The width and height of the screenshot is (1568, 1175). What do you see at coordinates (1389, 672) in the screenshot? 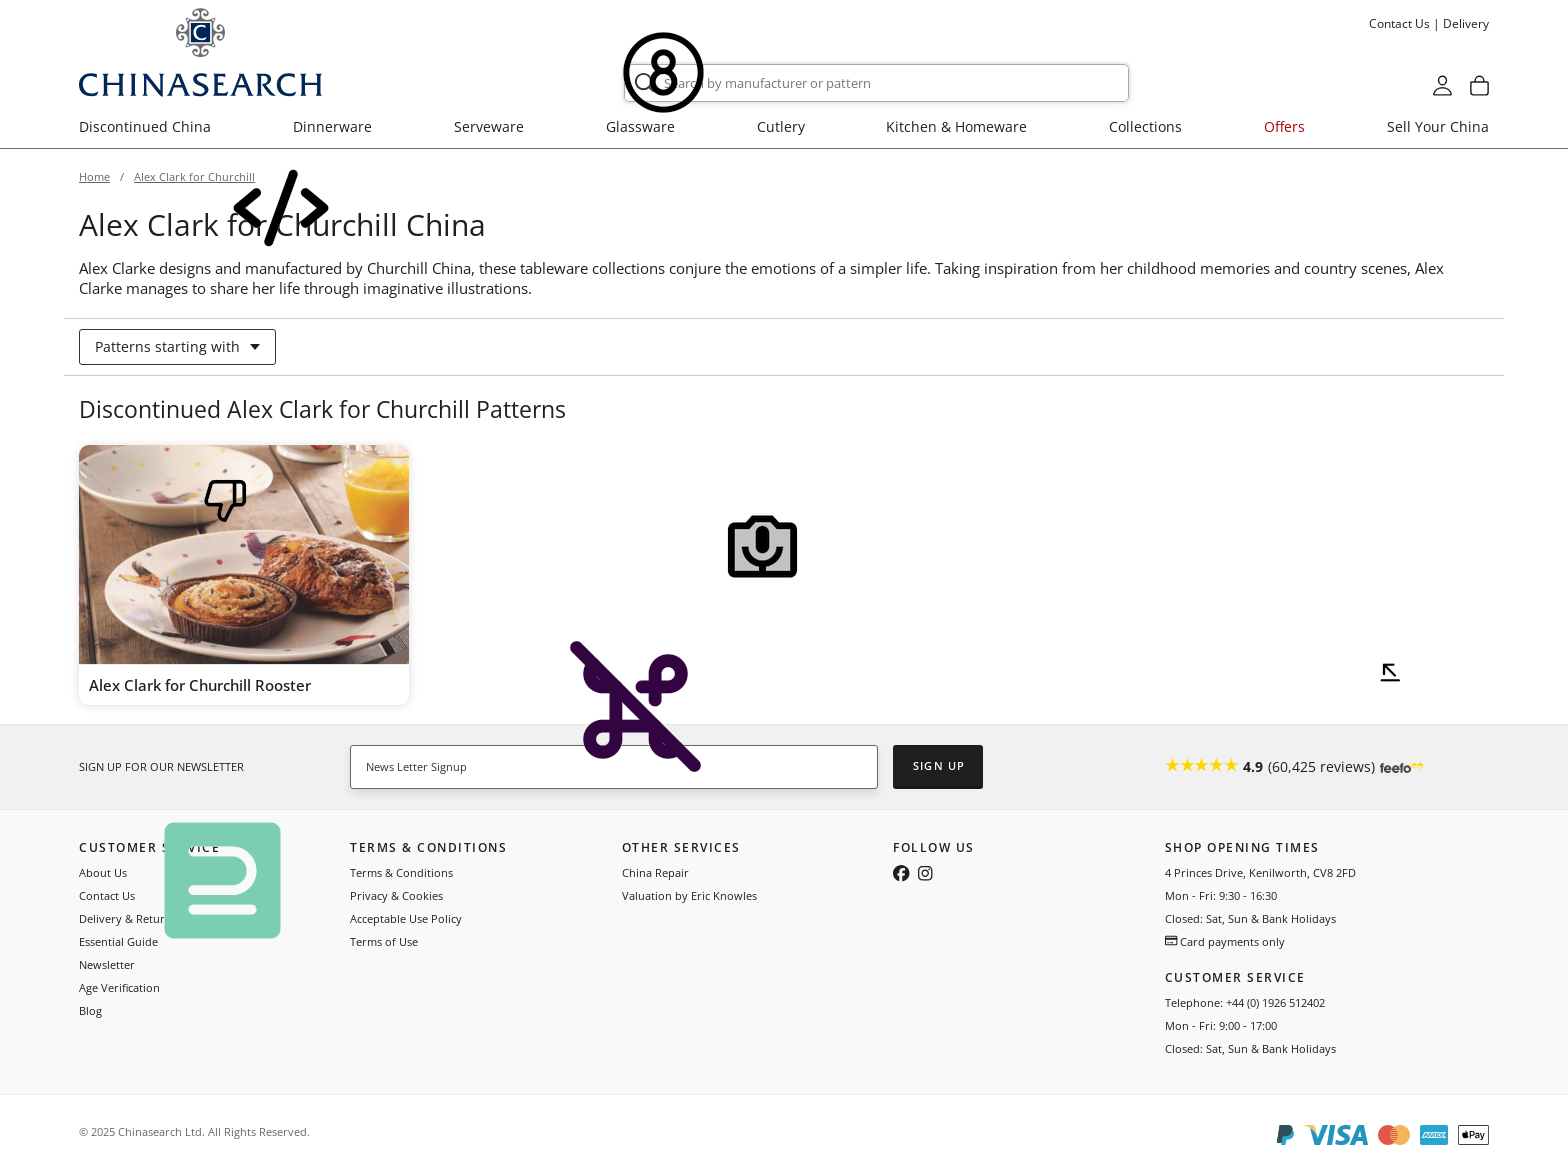
I see `navigate to the top-left or beginning of content` at bounding box center [1389, 672].